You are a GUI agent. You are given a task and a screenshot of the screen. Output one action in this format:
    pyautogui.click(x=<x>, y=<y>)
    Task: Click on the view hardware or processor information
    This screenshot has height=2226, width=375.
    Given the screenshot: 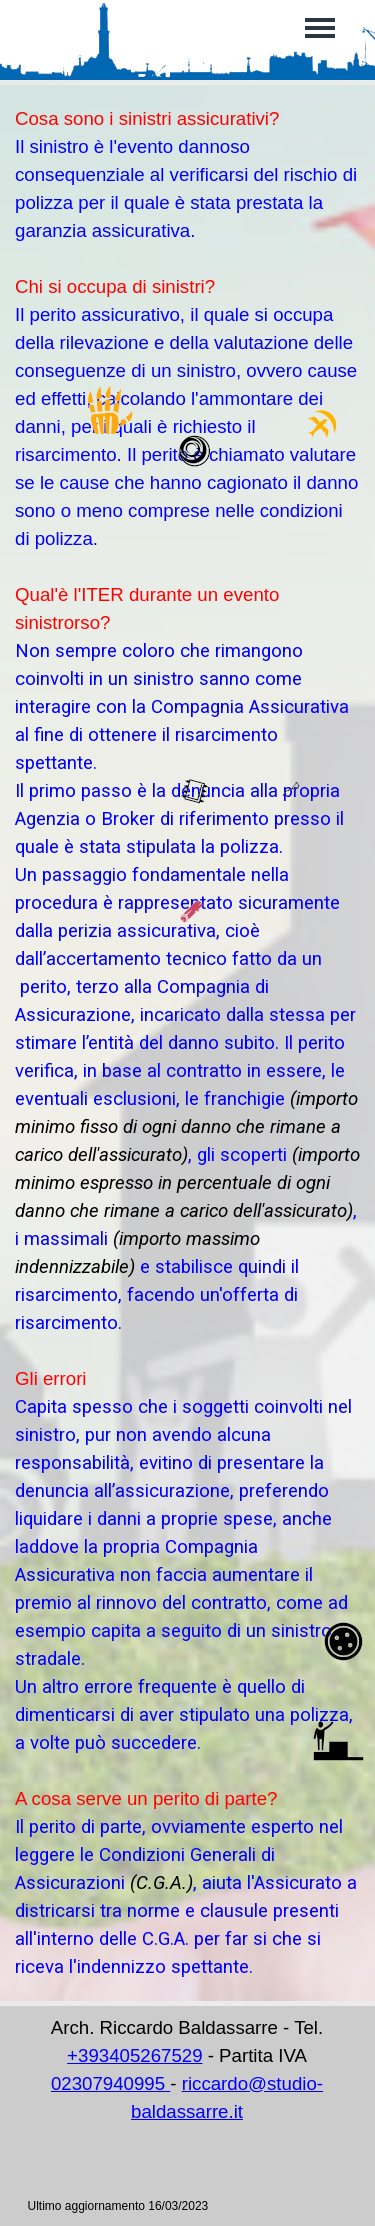 What is the action you would take?
    pyautogui.click(x=194, y=791)
    